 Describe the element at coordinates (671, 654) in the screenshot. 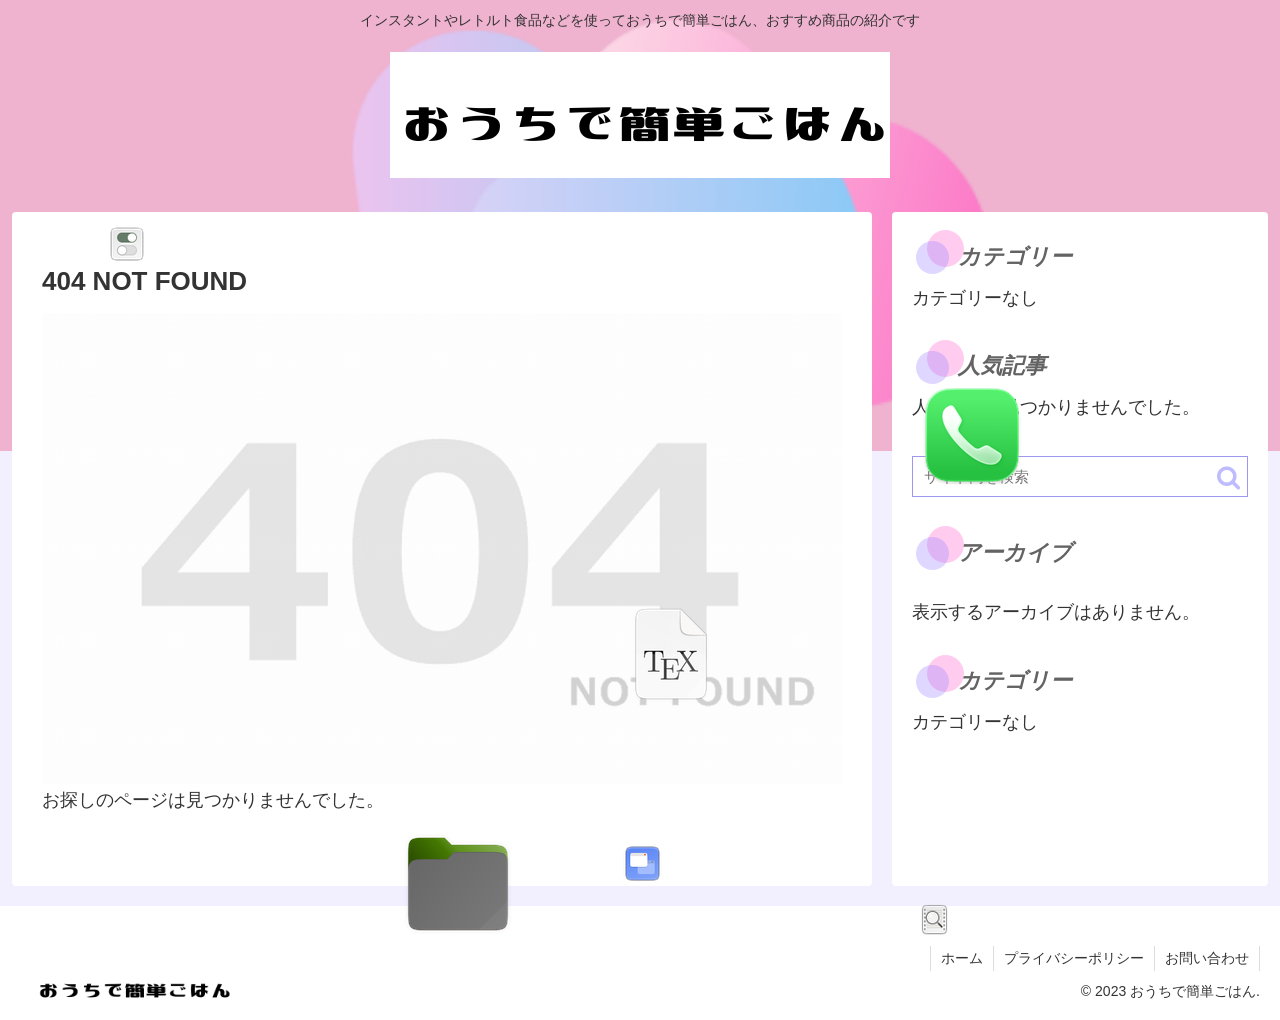

I see `a LaTeX or TeX document file` at that location.